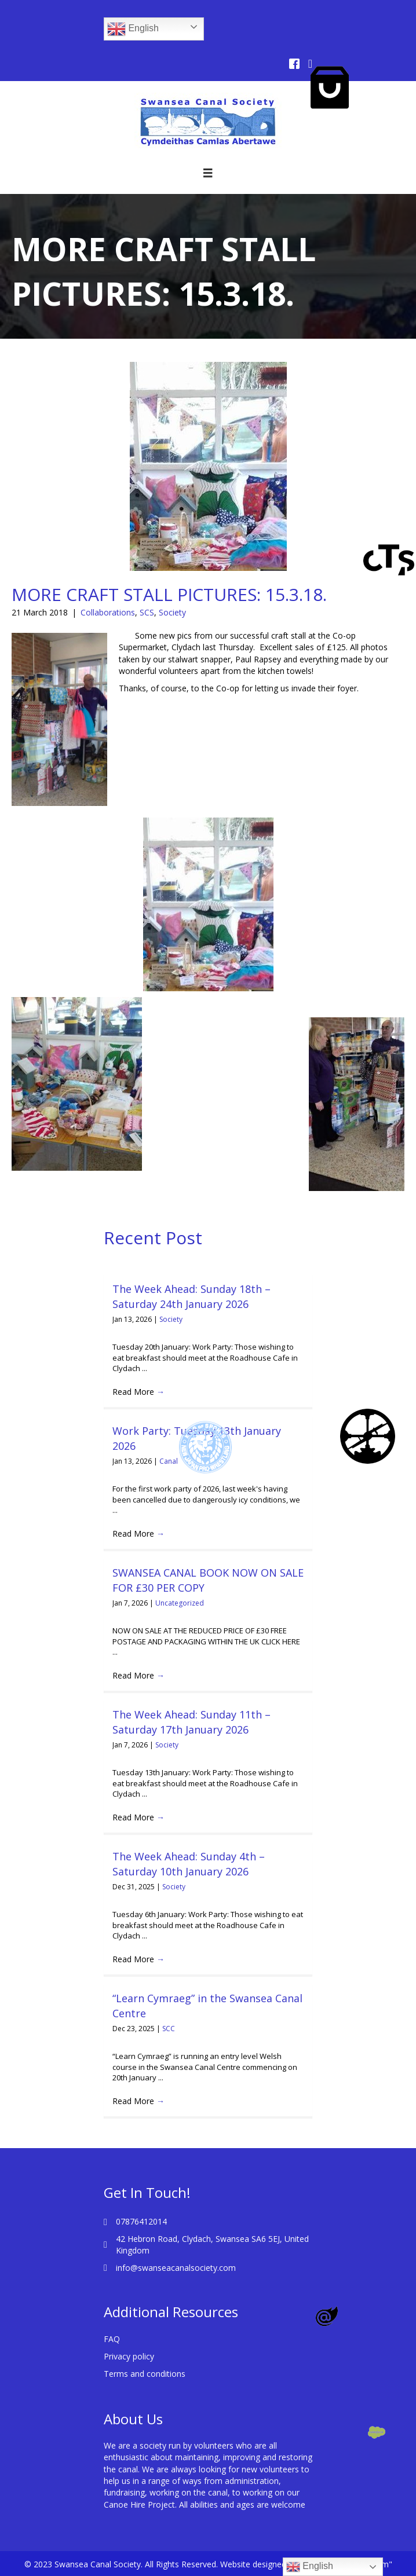 The height and width of the screenshot is (2576, 416). I want to click on open Roam Research app, so click(367, 1436).